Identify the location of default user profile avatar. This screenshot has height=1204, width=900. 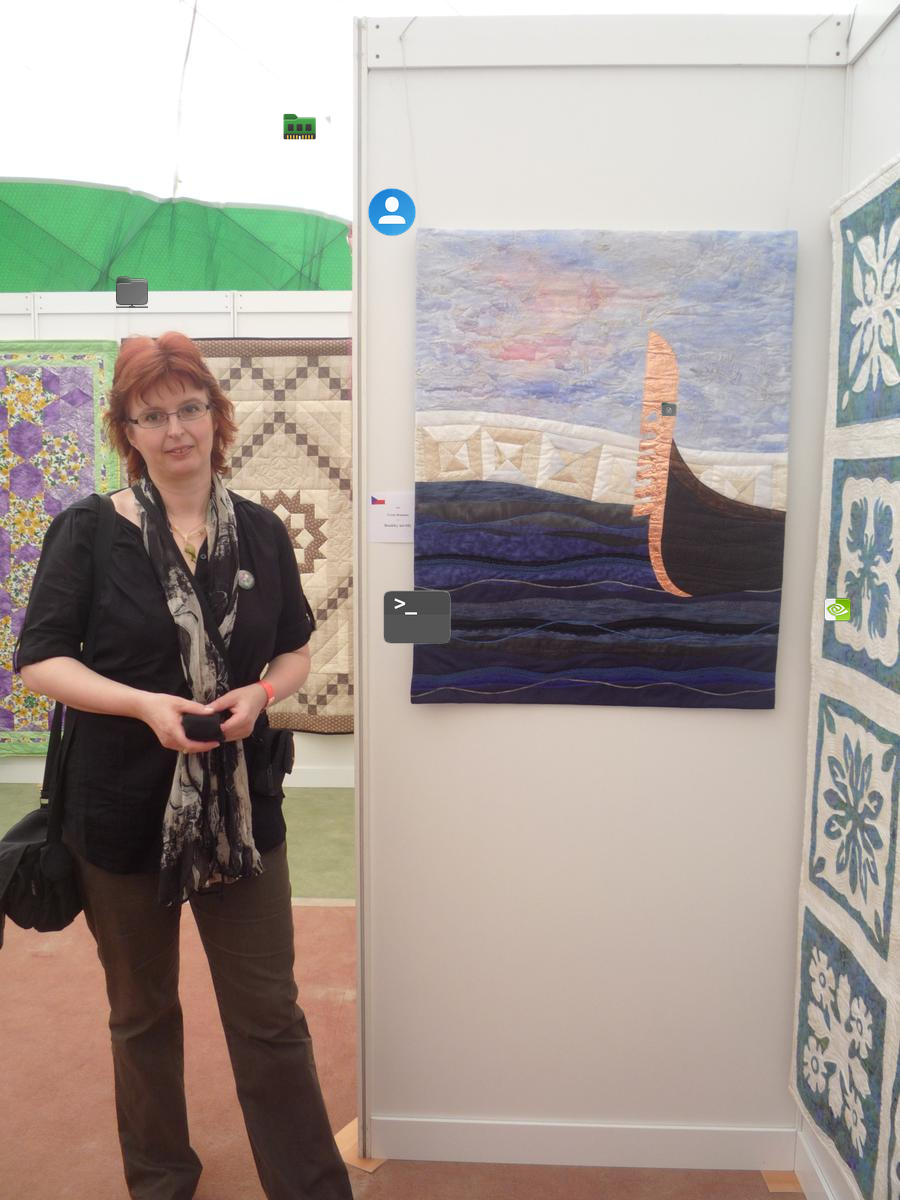
(392, 212).